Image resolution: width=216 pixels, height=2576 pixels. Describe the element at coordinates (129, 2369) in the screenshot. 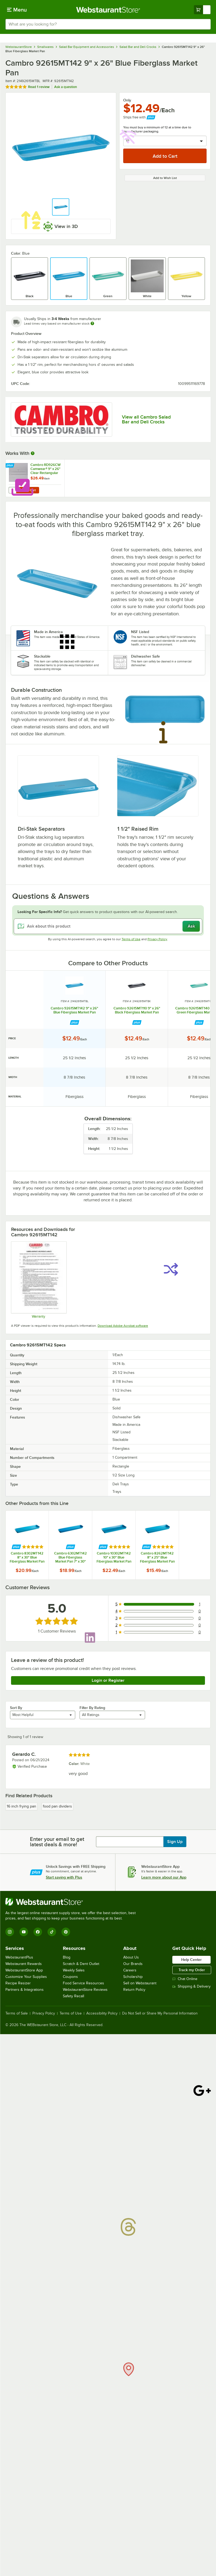

I see `view location on map` at that location.